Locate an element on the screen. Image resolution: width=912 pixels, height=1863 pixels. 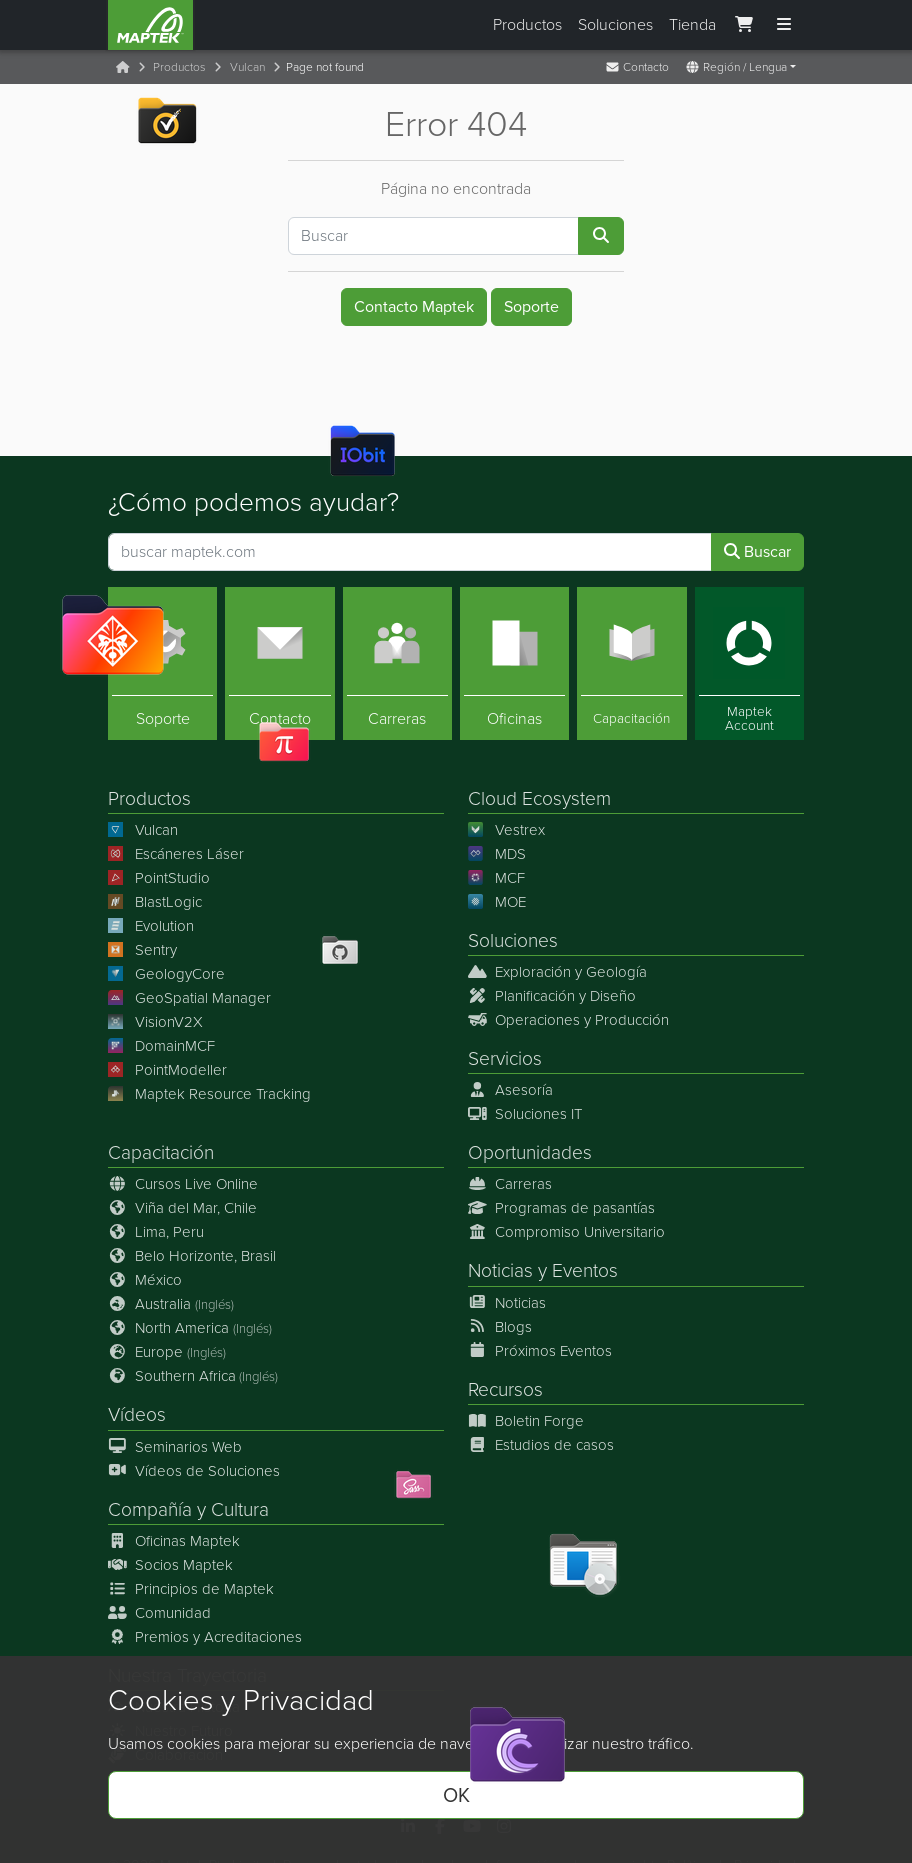
open HP Omen gaming software folder is located at coordinates (112, 637).